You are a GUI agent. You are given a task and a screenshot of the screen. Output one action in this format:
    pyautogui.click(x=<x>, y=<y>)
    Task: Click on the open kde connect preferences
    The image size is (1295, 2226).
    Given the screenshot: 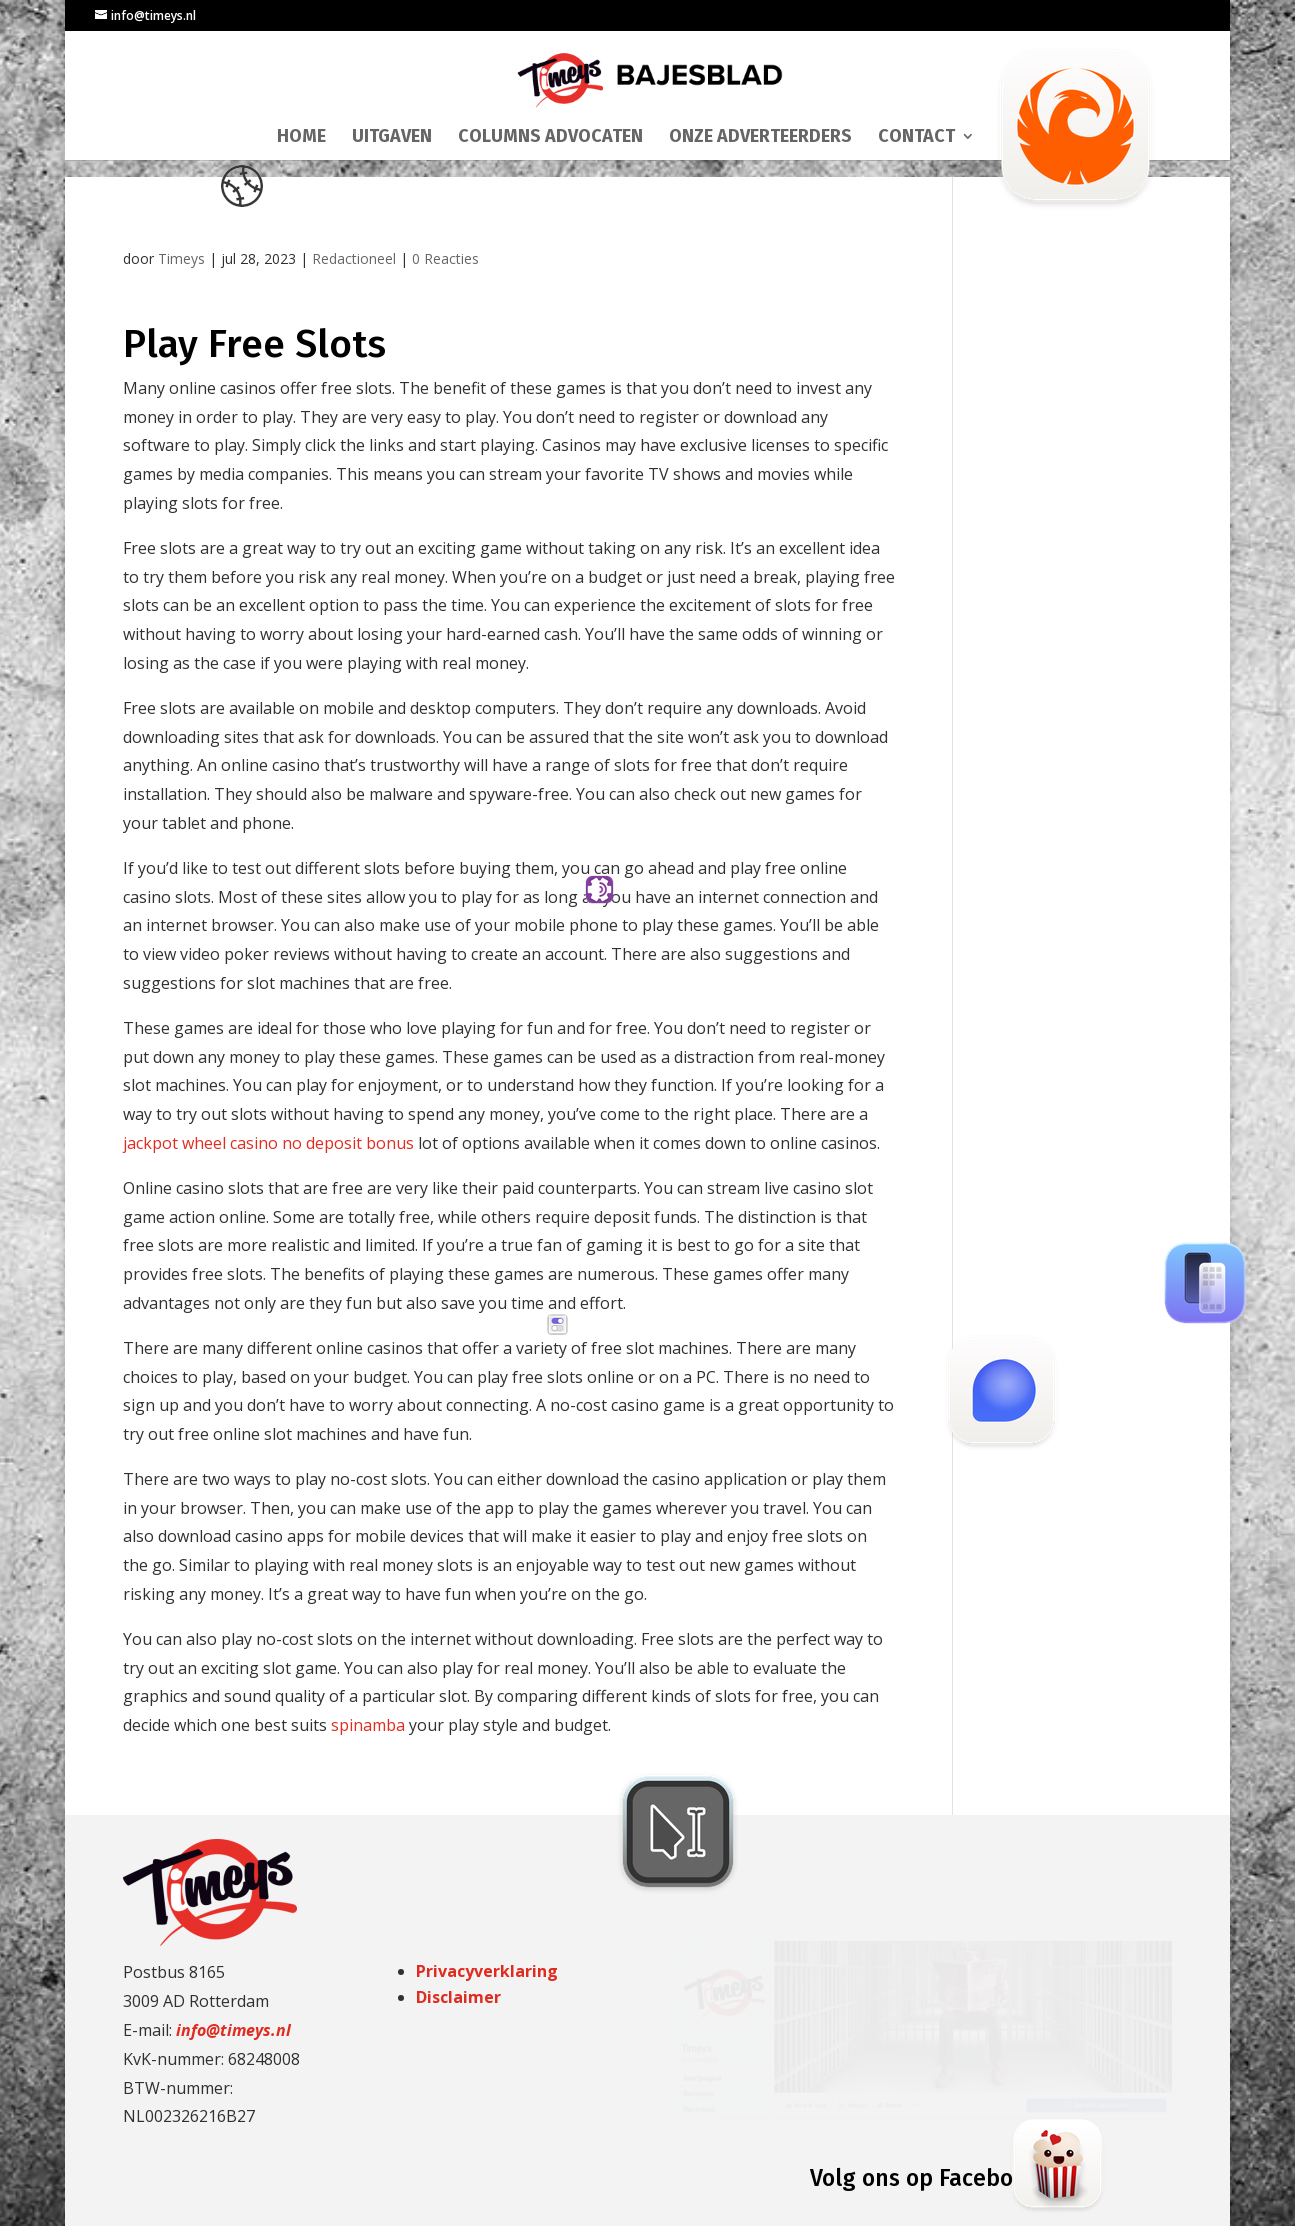 What is the action you would take?
    pyautogui.click(x=1205, y=1283)
    